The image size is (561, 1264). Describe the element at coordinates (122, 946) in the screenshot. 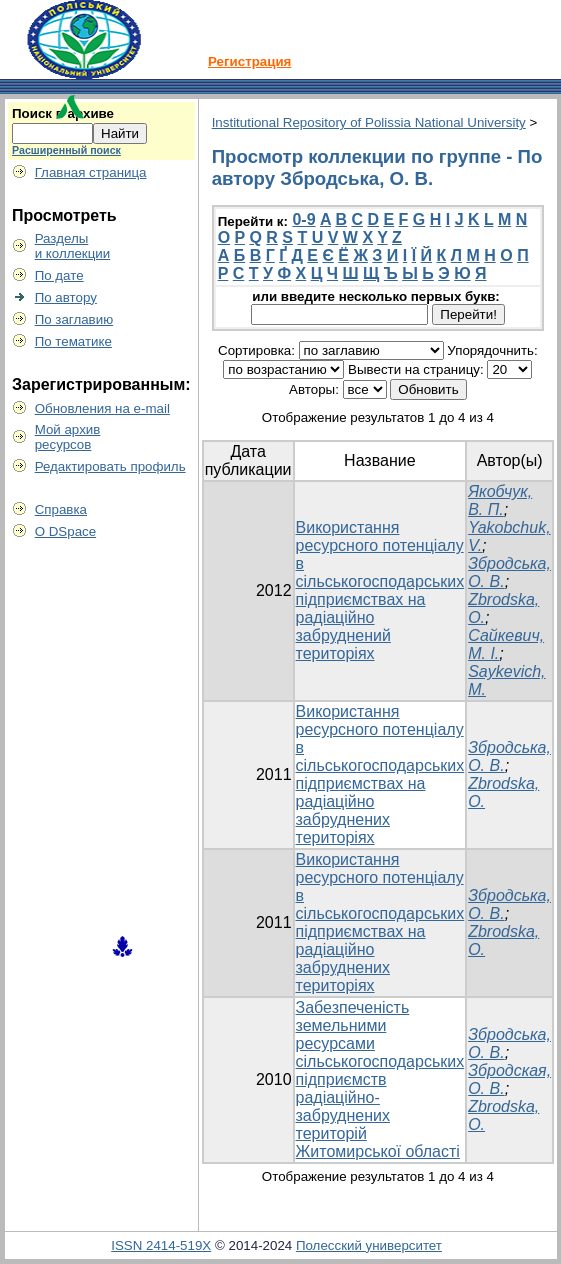

I see `parse.ly logo` at that location.